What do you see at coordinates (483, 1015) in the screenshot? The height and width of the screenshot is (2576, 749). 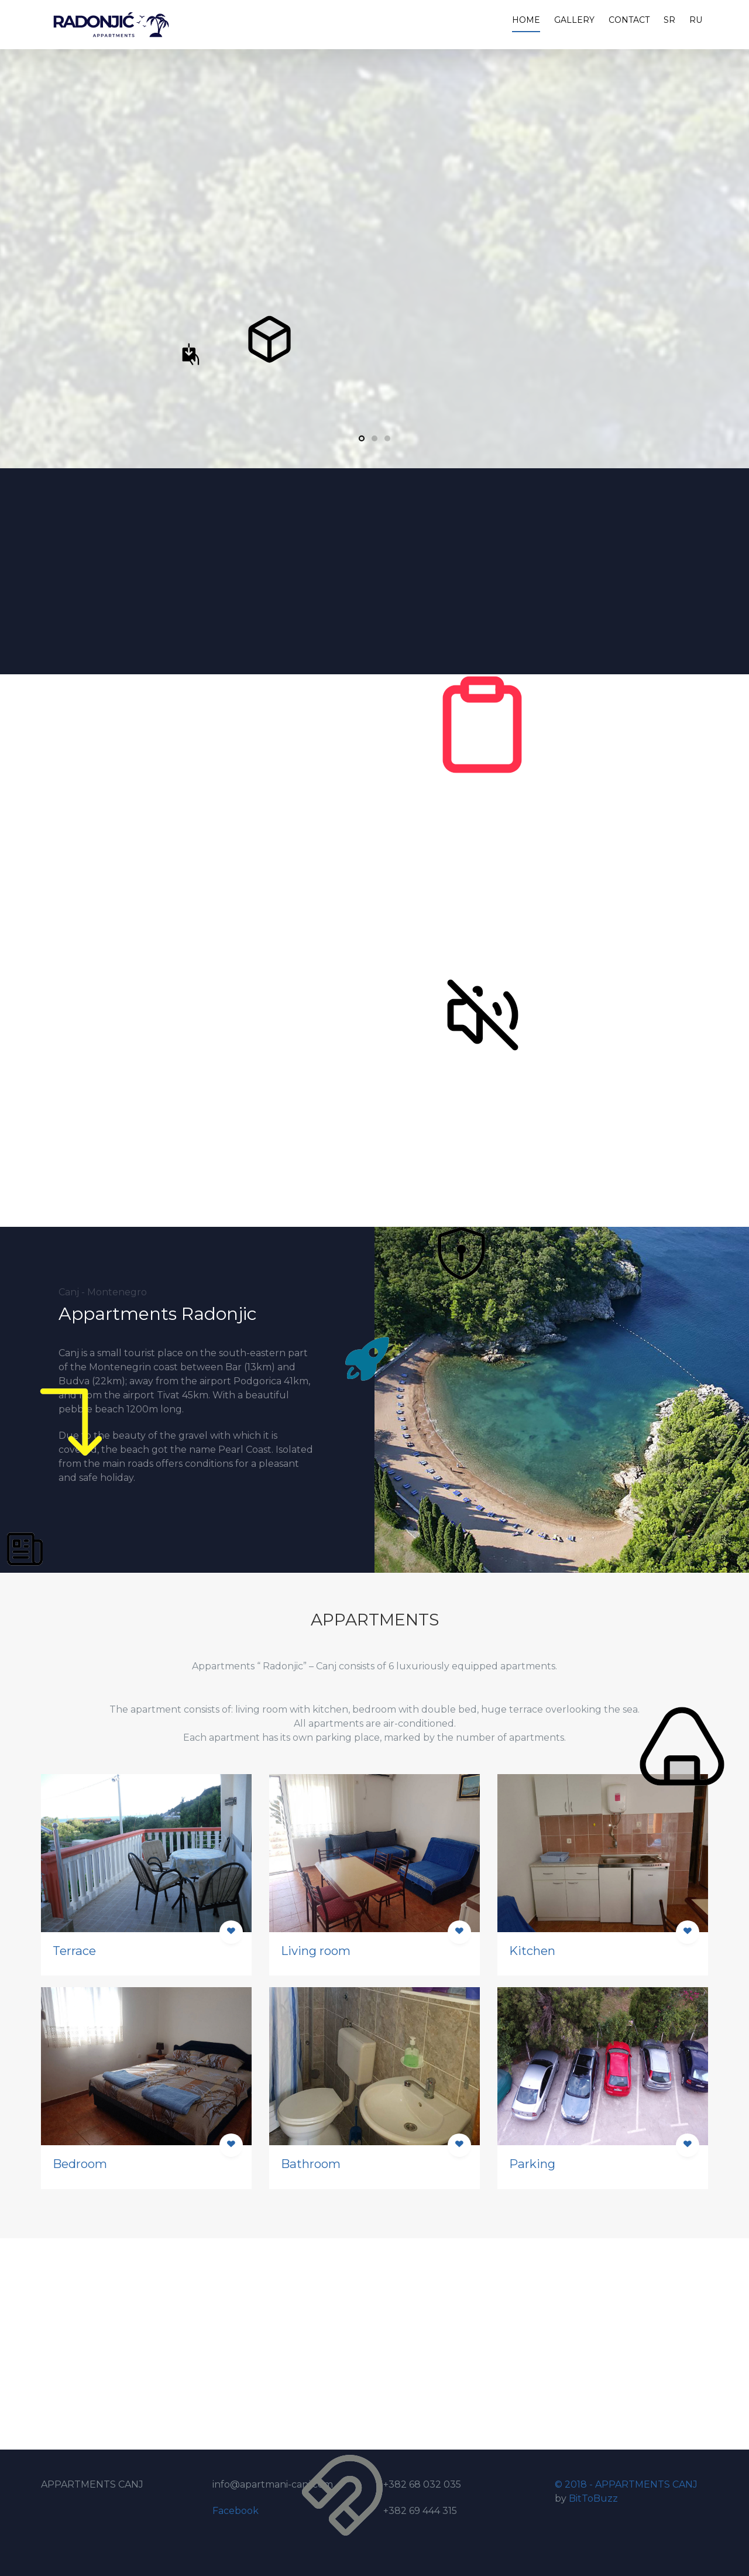 I see `mute audio or sound` at bounding box center [483, 1015].